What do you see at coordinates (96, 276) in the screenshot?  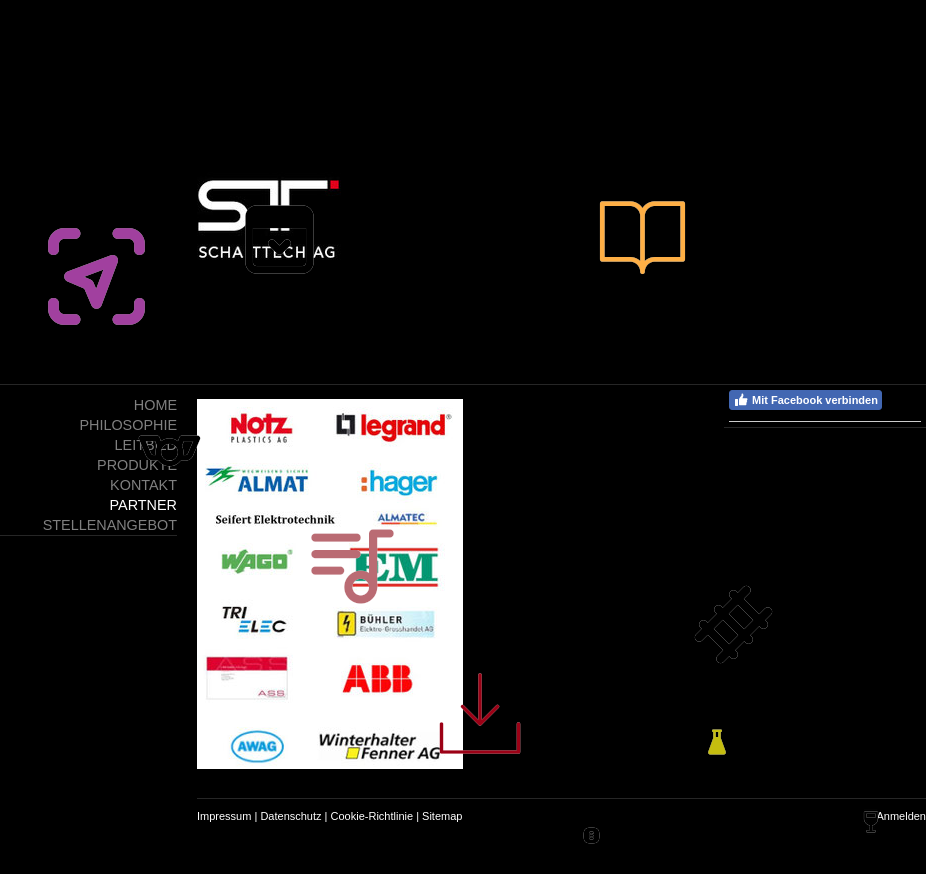 I see `scan to detect current location` at bounding box center [96, 276].